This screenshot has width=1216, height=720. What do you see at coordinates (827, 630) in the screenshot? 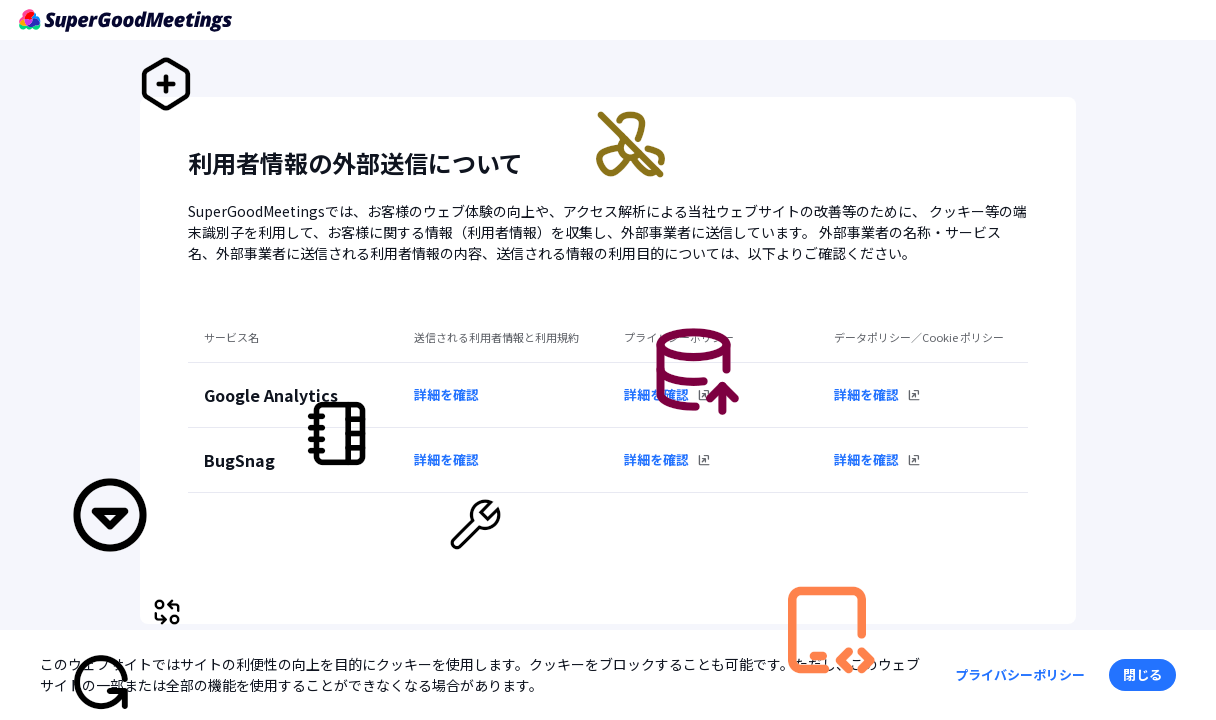
I see `access code editor on tablet device` at bounding box center [827, 630].